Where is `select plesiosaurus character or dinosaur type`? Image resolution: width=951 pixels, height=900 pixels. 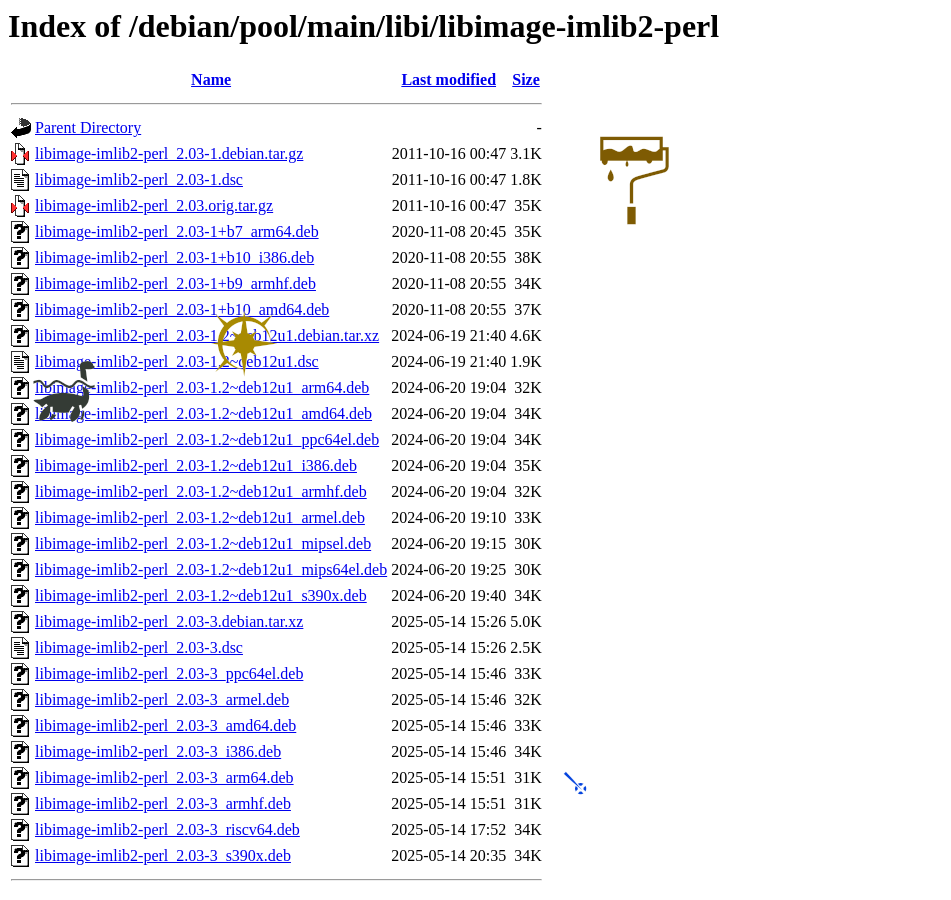 select plesiosaurus character or dinosaur type is located at coordinates (64, 391).